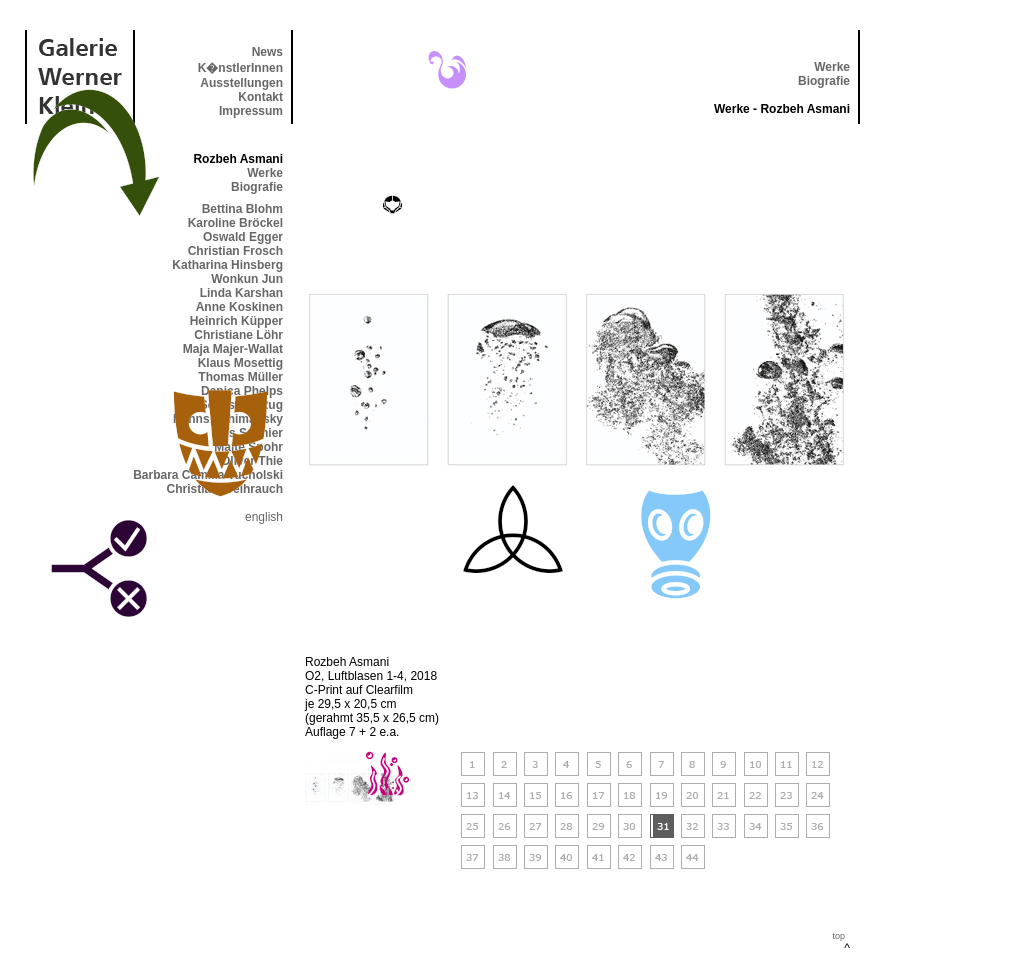 The width and height of the screenshot is (1024, 955). I want to click on indicates aquatic or underwater environment, so click(387, 773).